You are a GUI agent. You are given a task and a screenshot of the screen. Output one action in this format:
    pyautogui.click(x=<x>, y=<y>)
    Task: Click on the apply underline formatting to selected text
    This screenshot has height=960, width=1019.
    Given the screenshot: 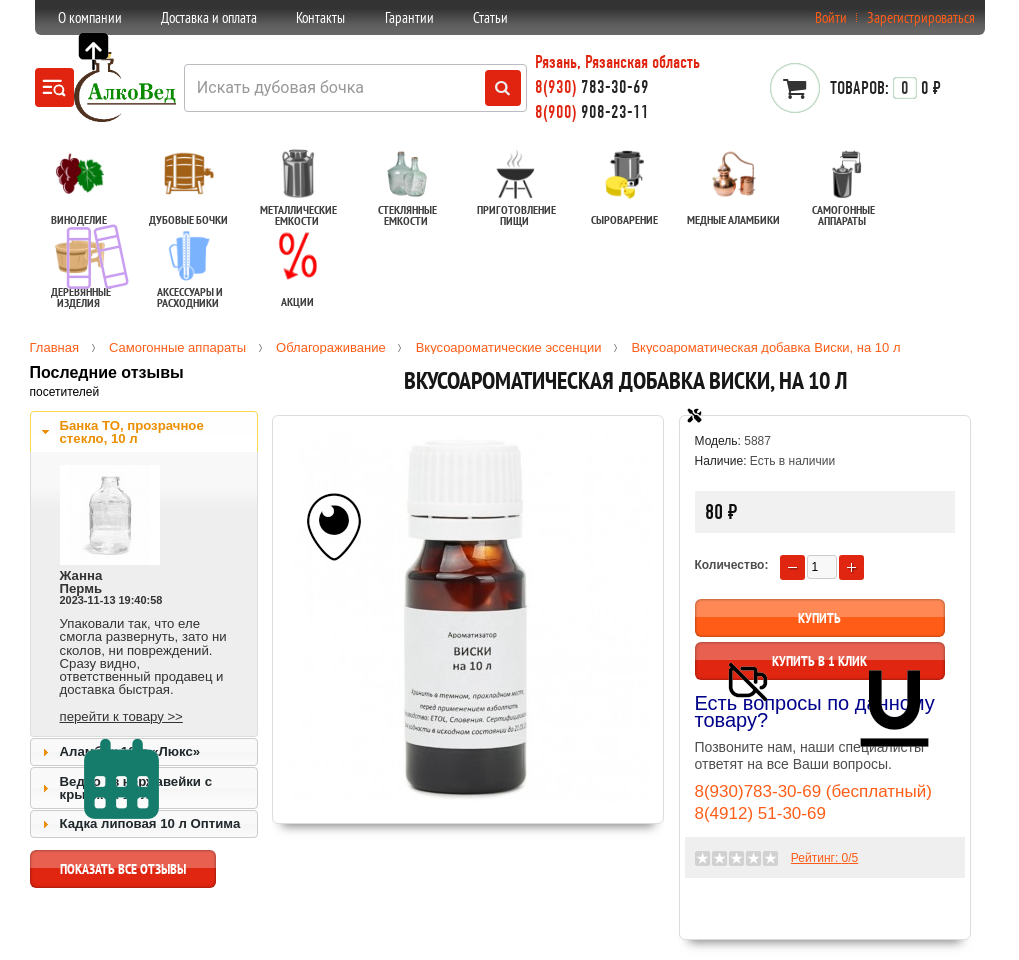 What is the action you would take?
    pyautogui.click(x=894, y=708)
    